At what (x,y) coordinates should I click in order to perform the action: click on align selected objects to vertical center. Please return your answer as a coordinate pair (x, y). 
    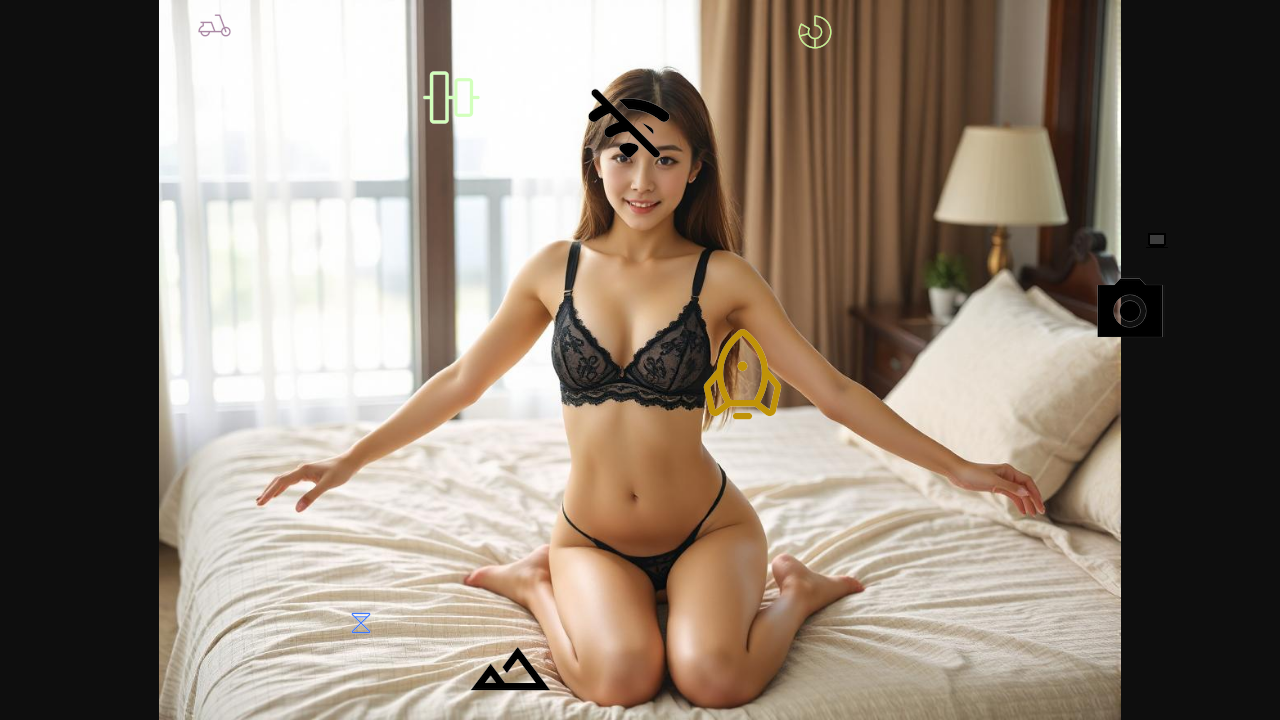
    Looking at the image, I should click on (451, 97).